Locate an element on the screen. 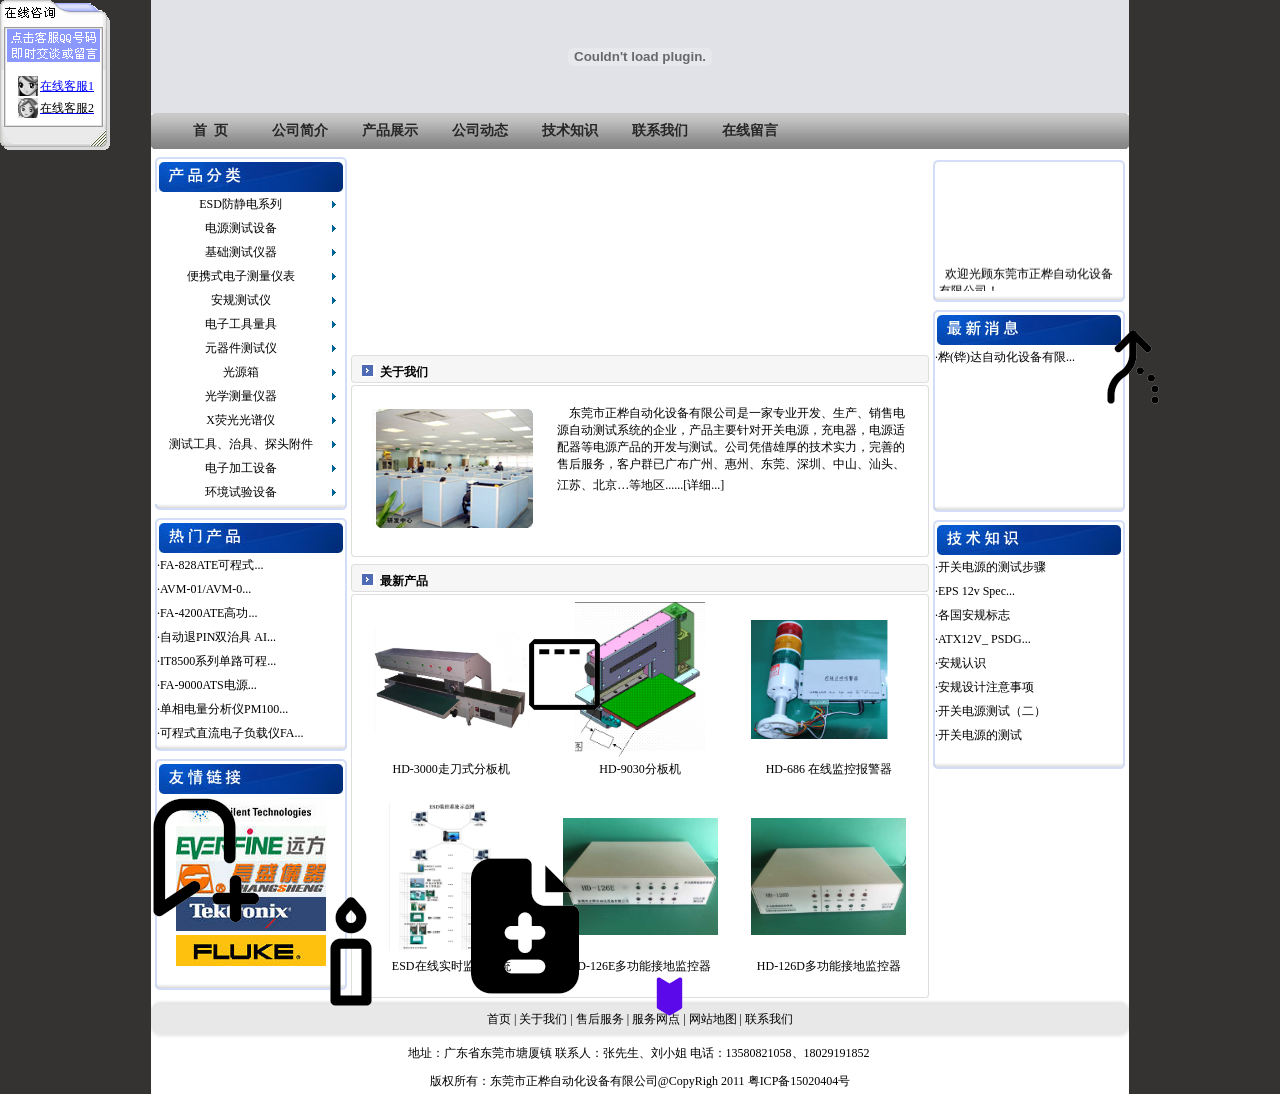 The image size is (1280, 1094). add a new bookmark is located at coordinates (194, 857).